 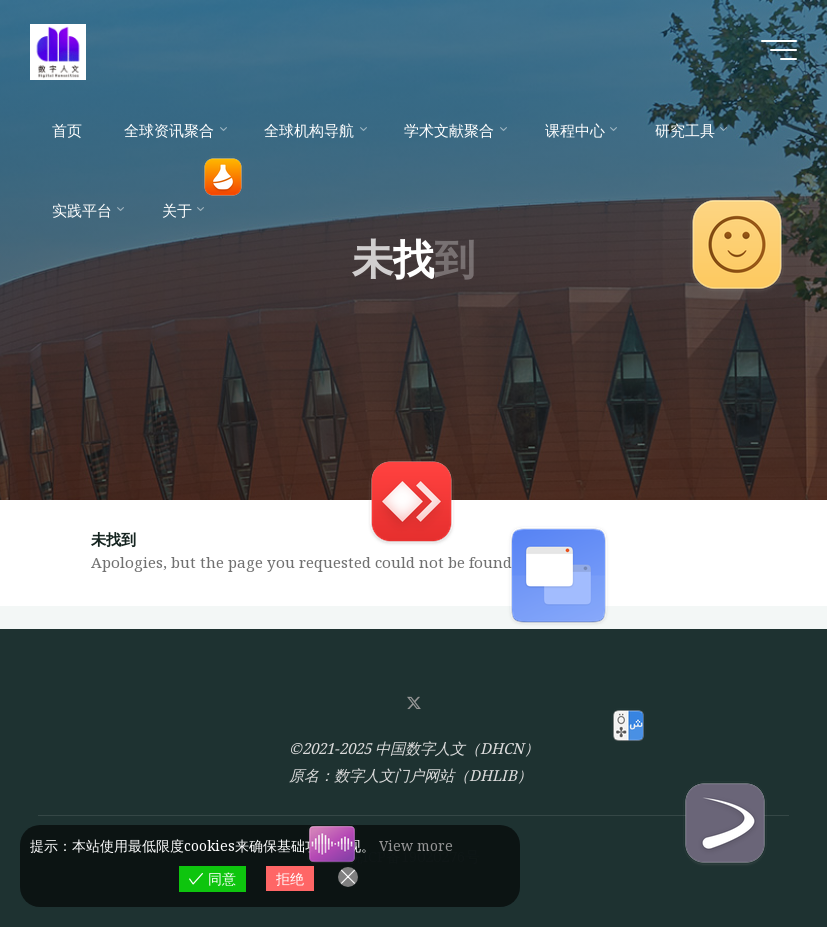 What do you see at coordinates (558, 575) in the screenshot?
I see `manage startup applications and session settings` at bounding box center [558, 575].